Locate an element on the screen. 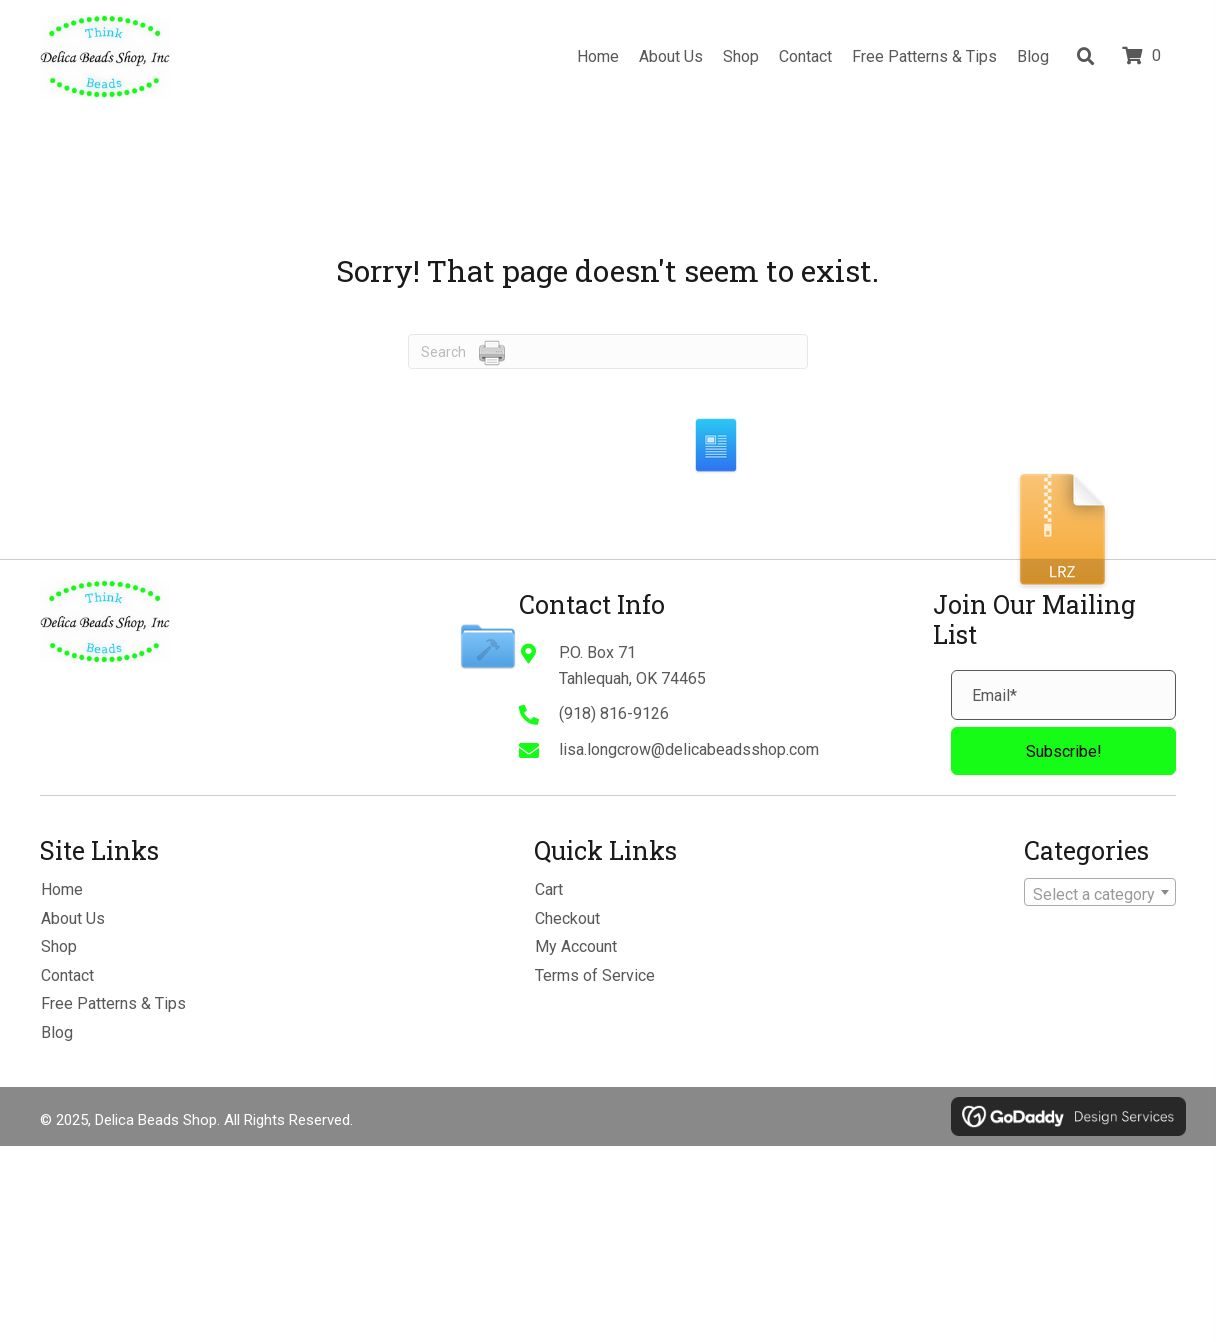 Image resolution: width=1216 pixels, height=1342 pixels. an lrzip compressed archive file is located at coordinates (1062, 531).